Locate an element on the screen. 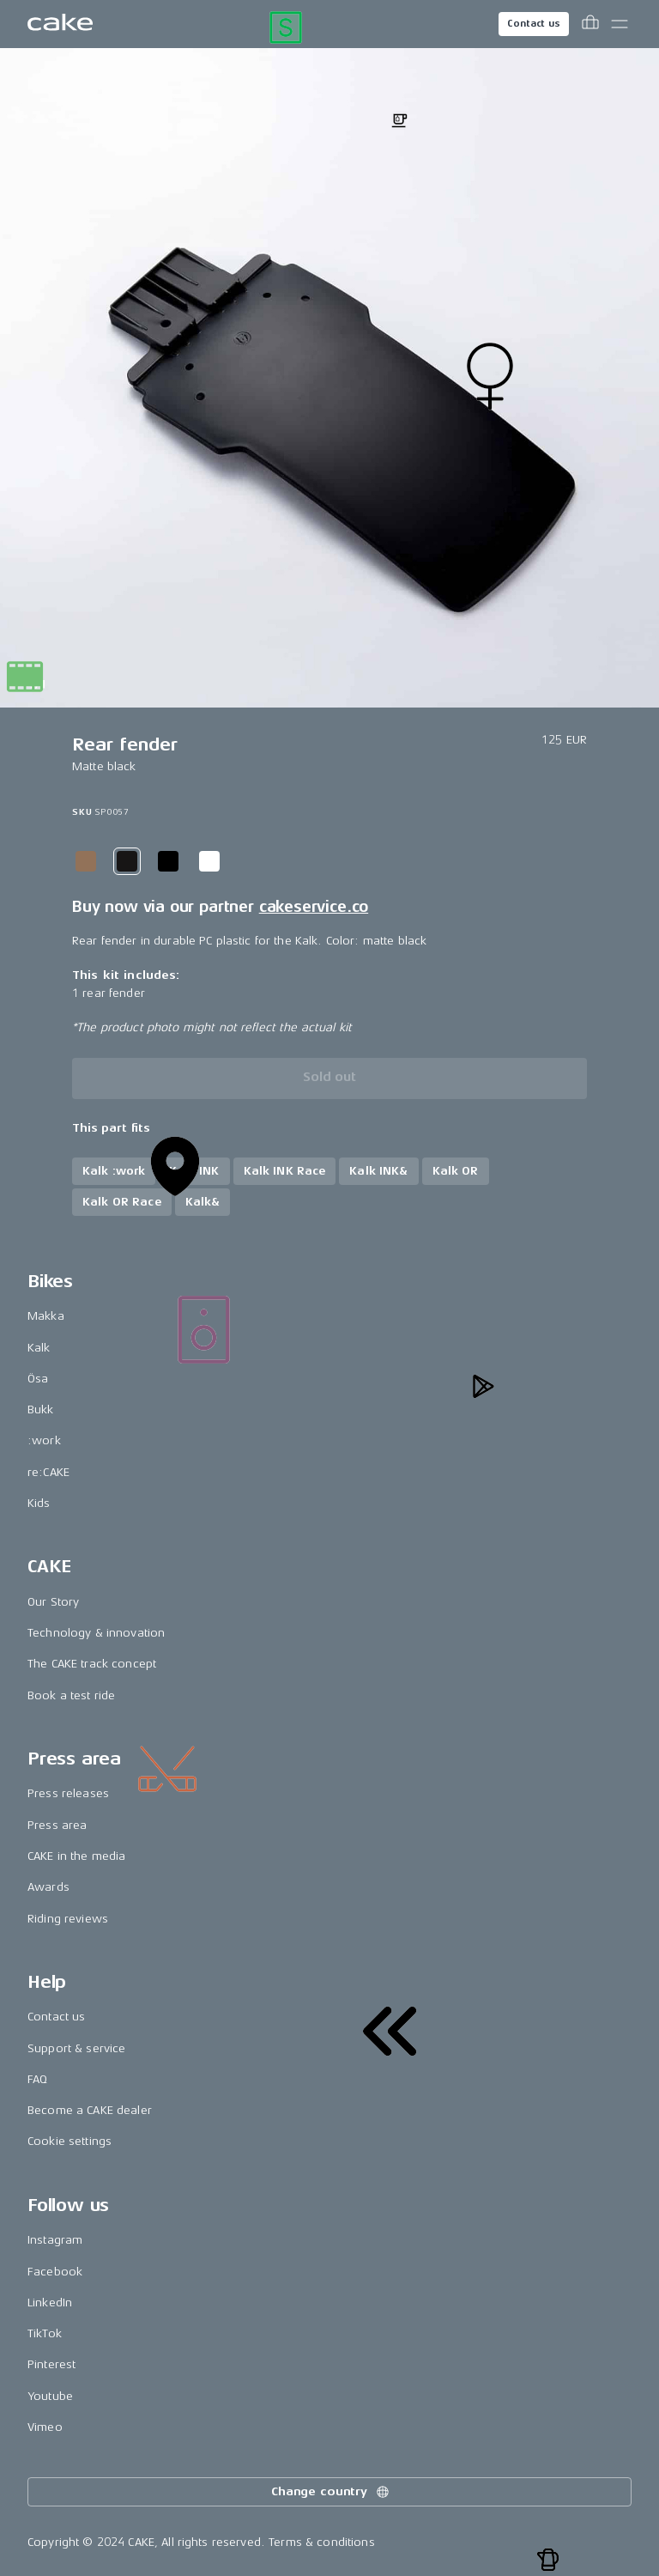  indicates female gender option is located at coordinates (490, 375).